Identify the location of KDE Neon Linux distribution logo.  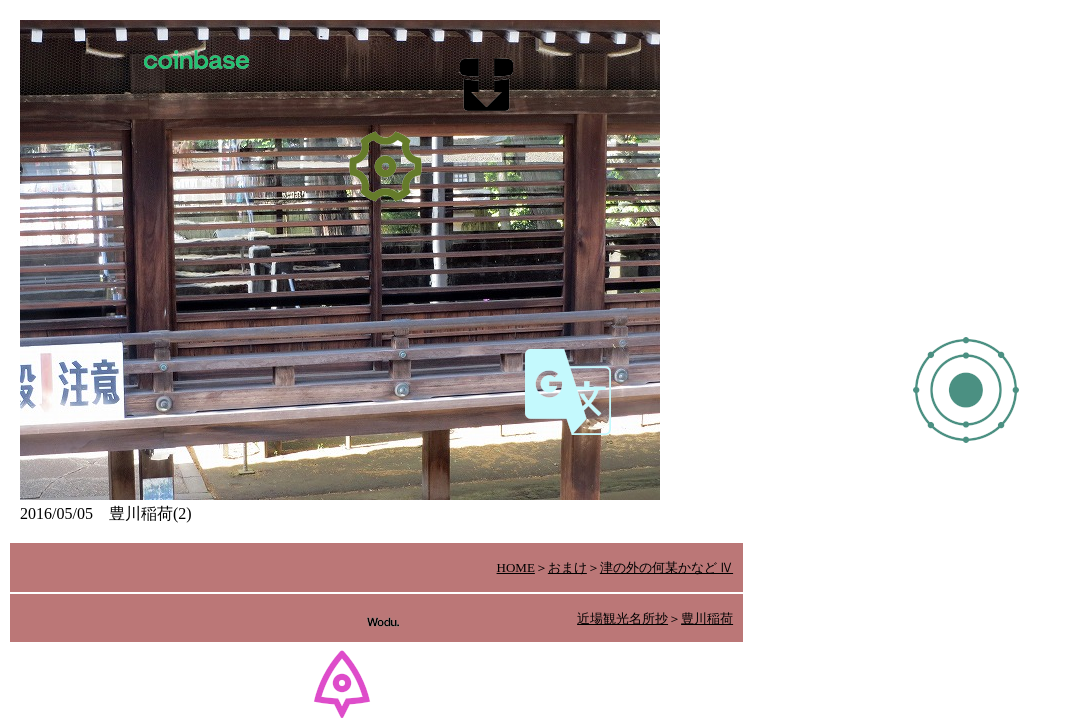
(966, 390).